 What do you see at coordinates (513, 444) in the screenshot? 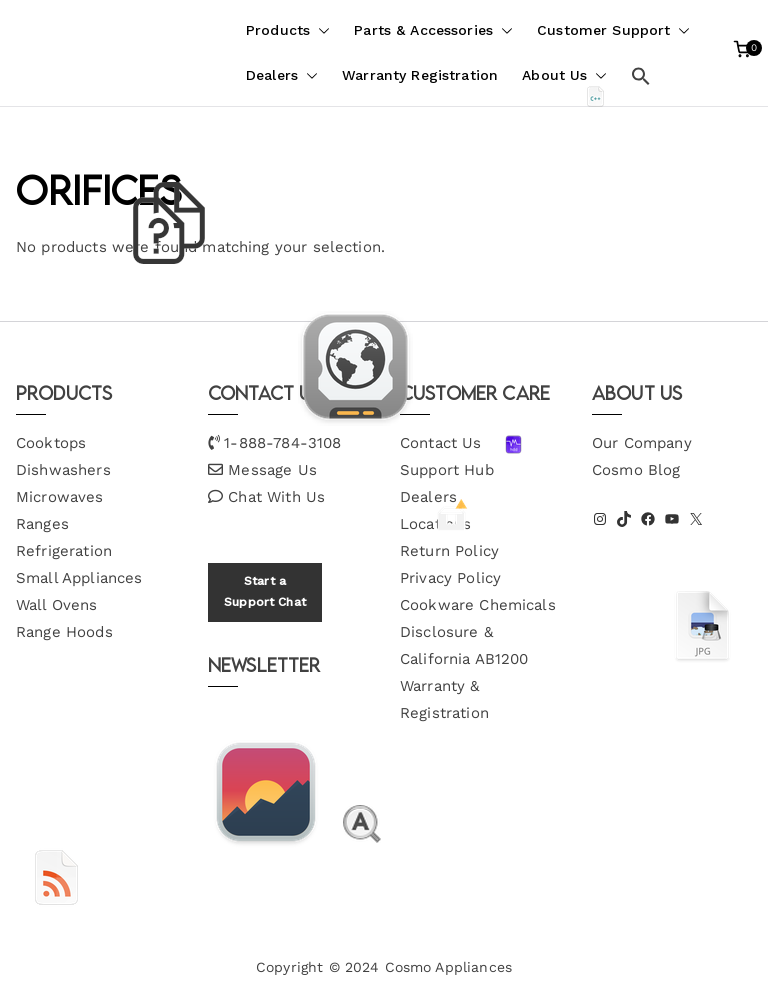
I see `virtualbox hard disk drive file` at bounding box center [513, 444].